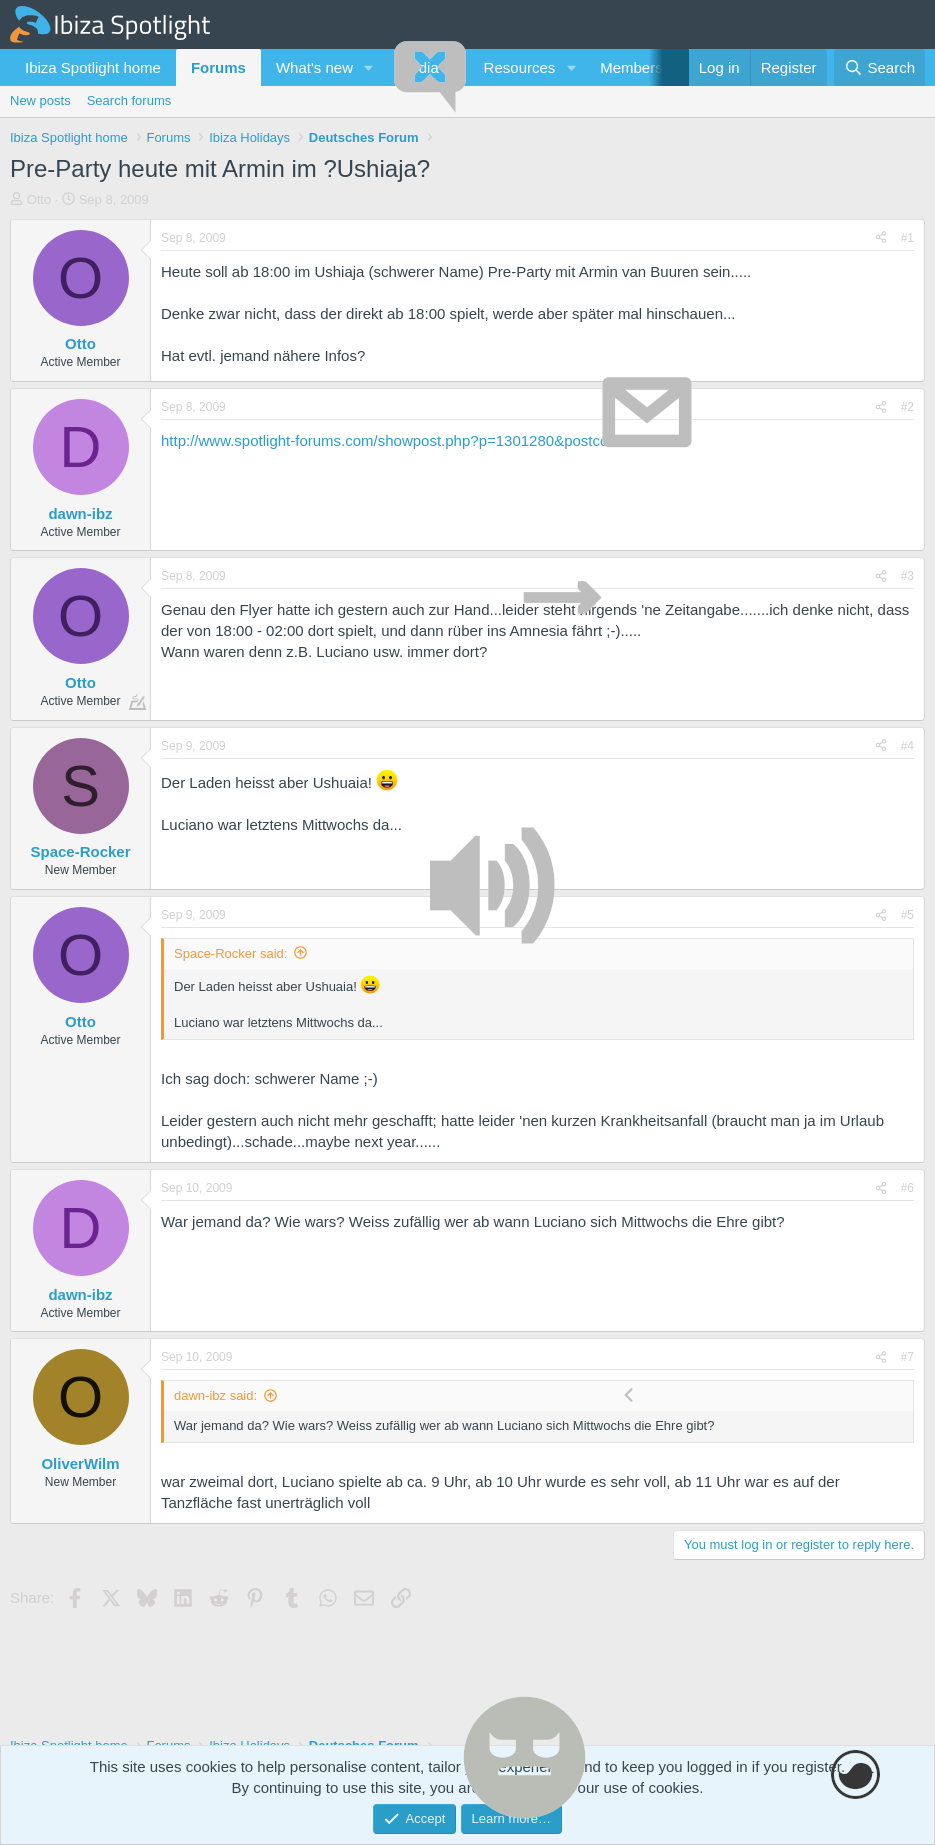 Image resolution: width=935 pixels, height=1845 pixels. I want to click on play tracks in sequential order, so click(561, 597).